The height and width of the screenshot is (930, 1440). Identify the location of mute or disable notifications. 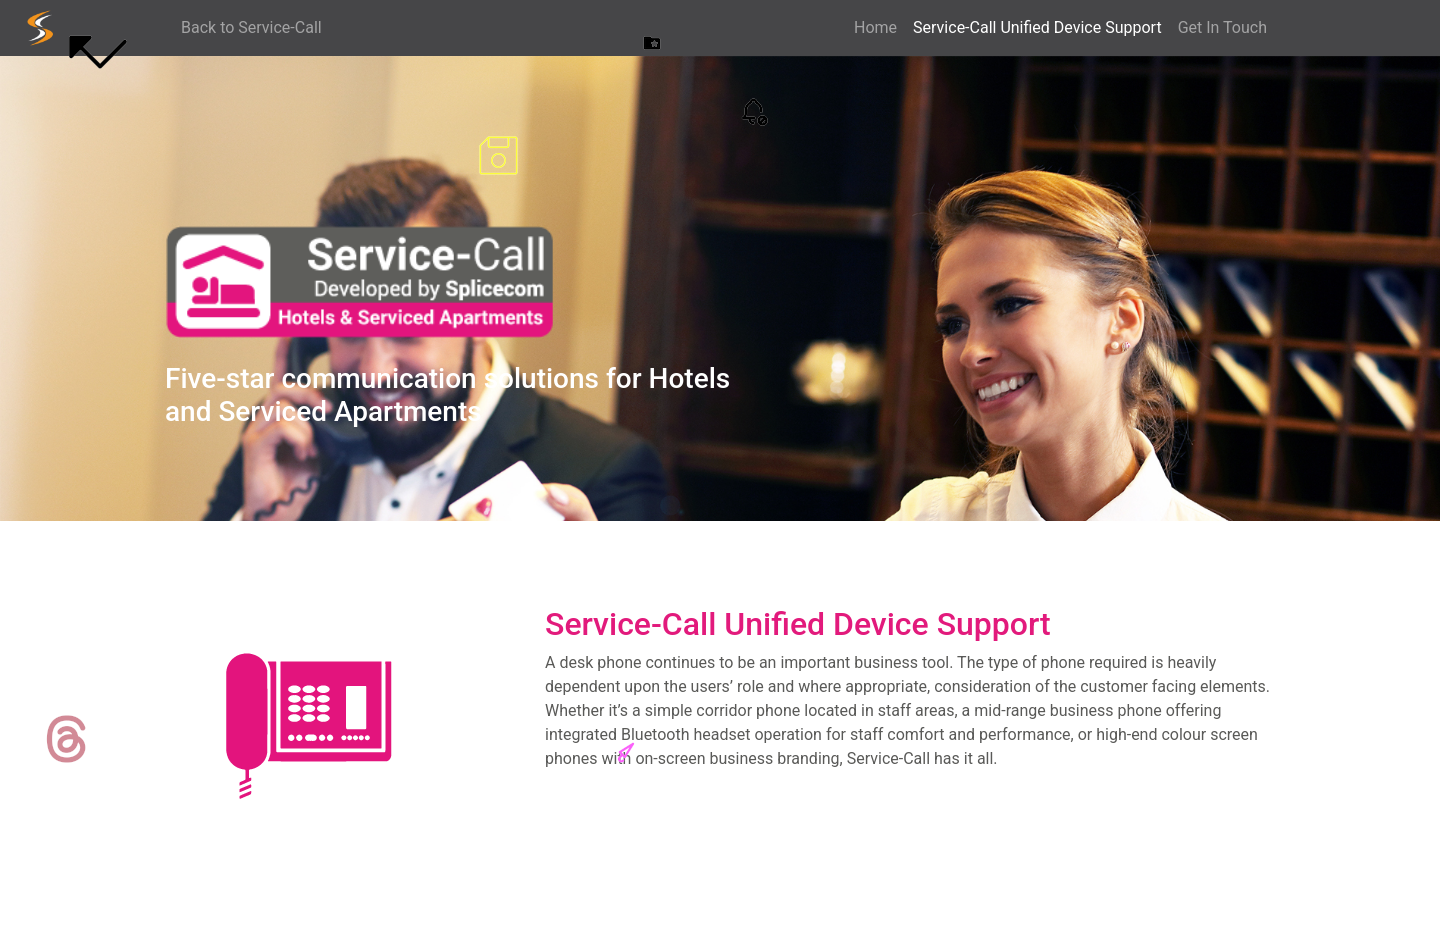
(753, 111).